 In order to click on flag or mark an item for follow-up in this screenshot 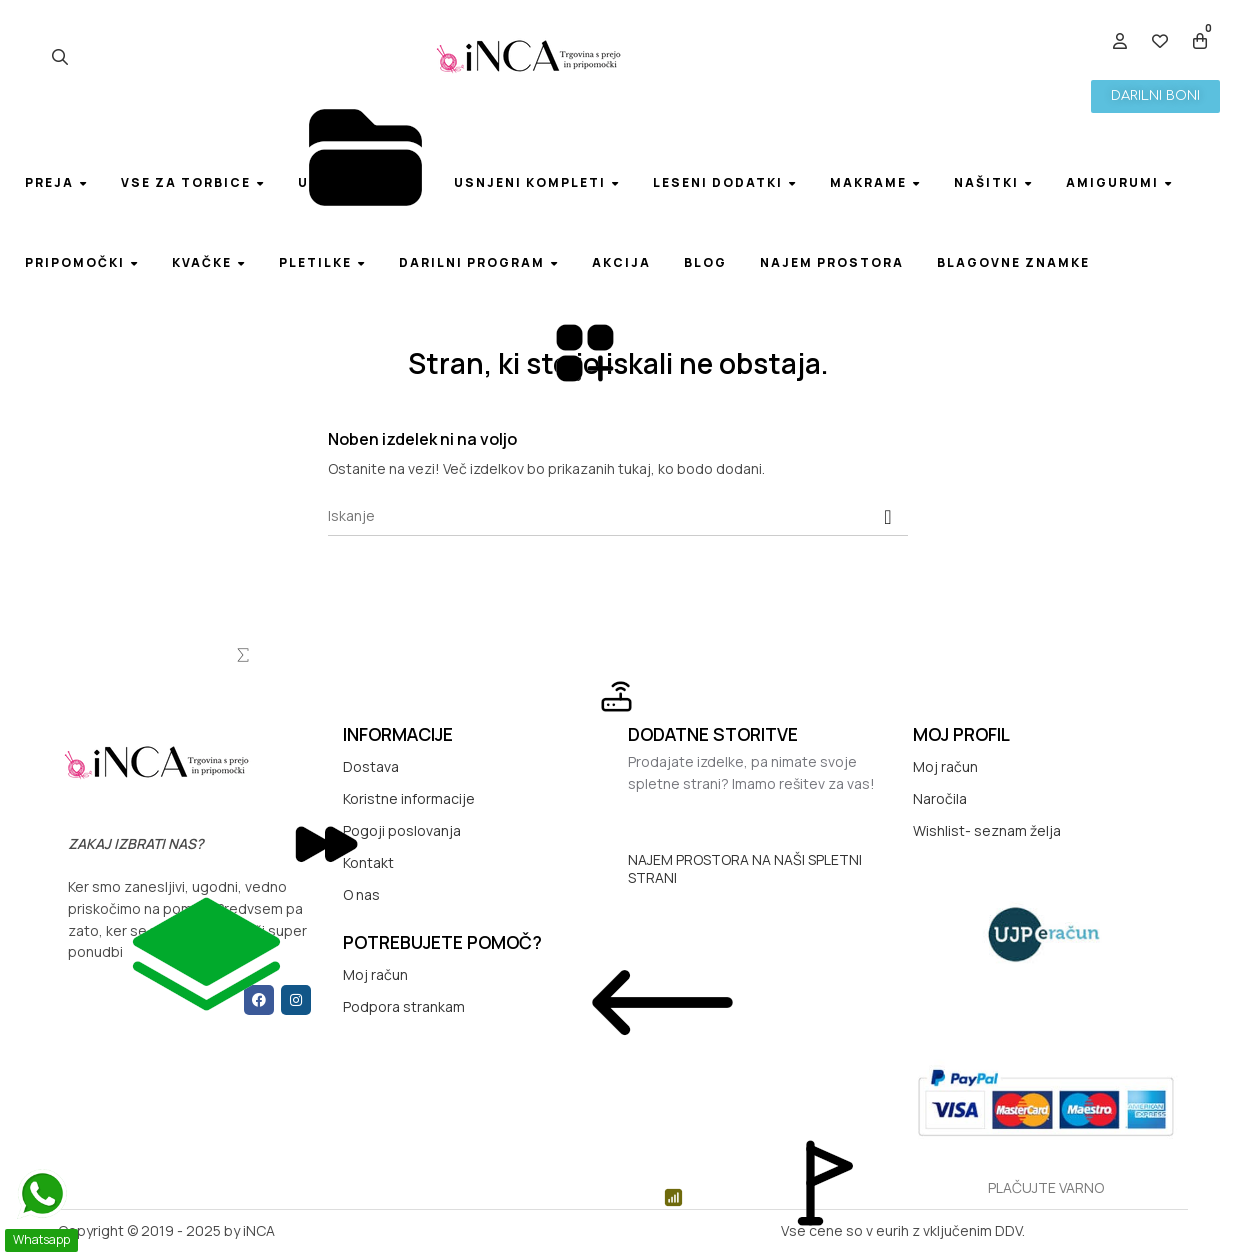, I will do `click(819, 1183)`.